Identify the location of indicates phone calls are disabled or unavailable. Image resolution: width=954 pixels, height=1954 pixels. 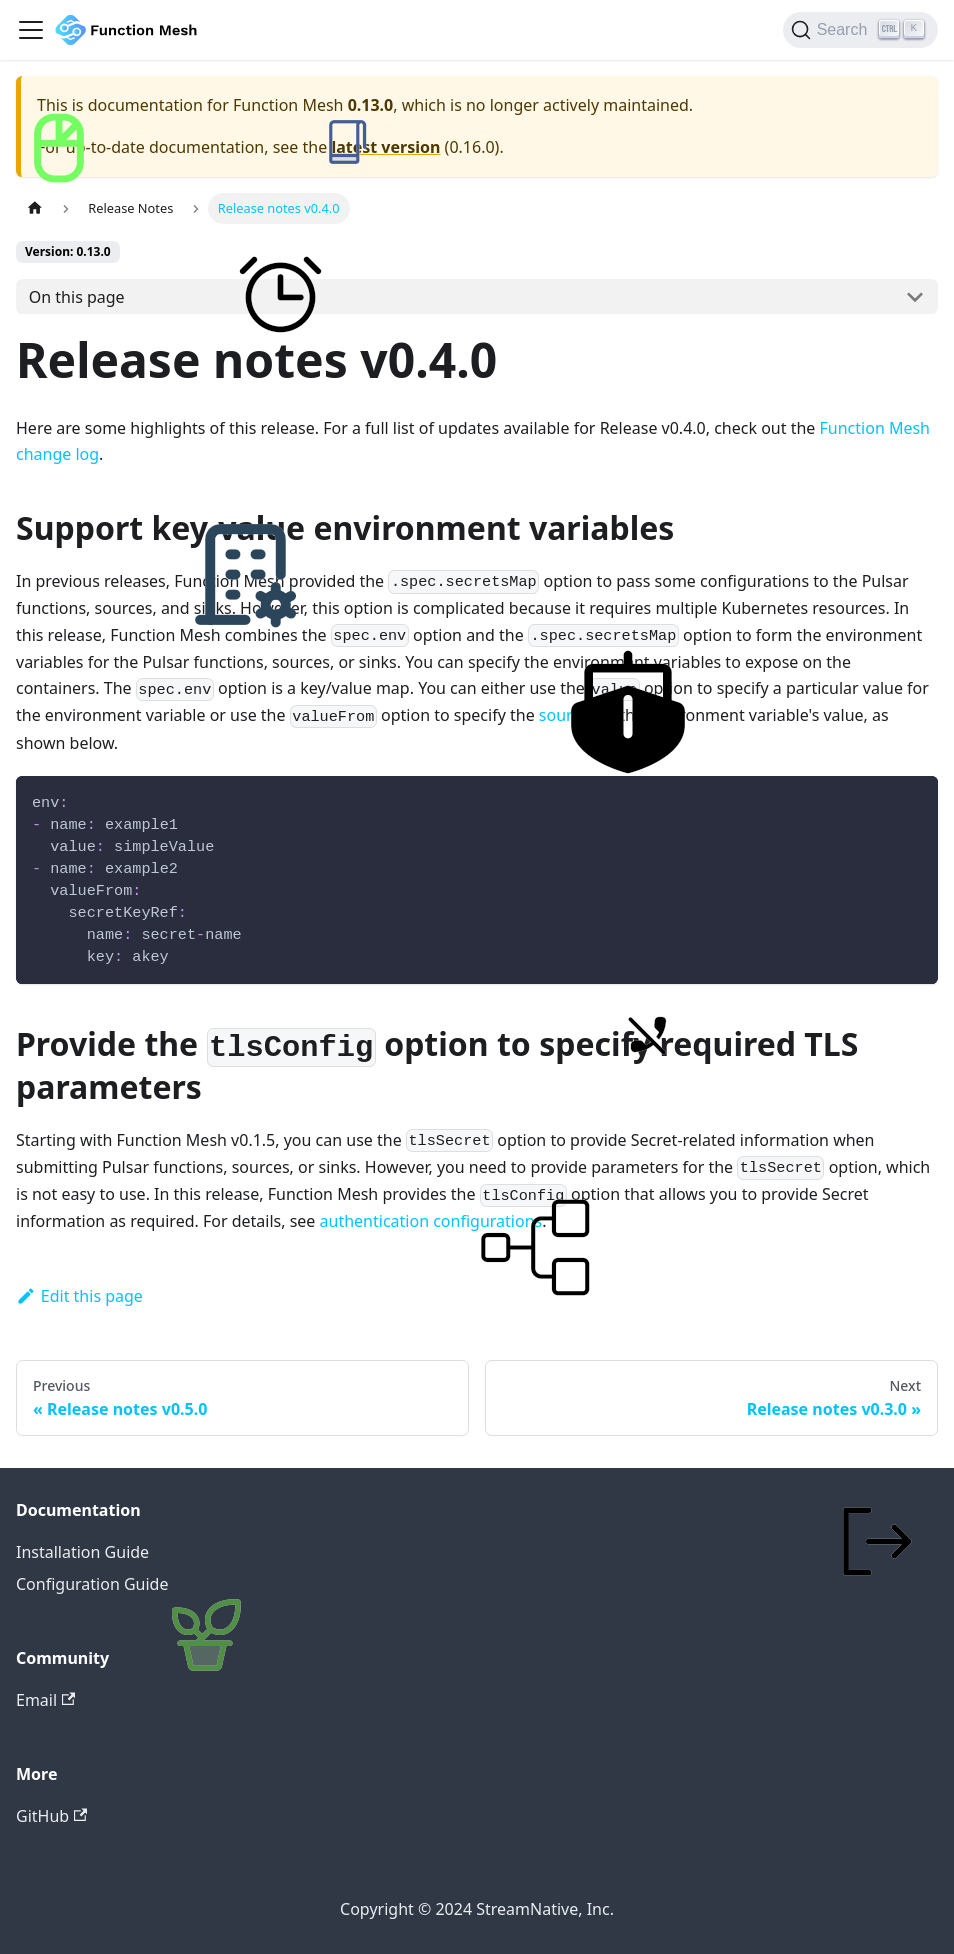
(648, 1034).